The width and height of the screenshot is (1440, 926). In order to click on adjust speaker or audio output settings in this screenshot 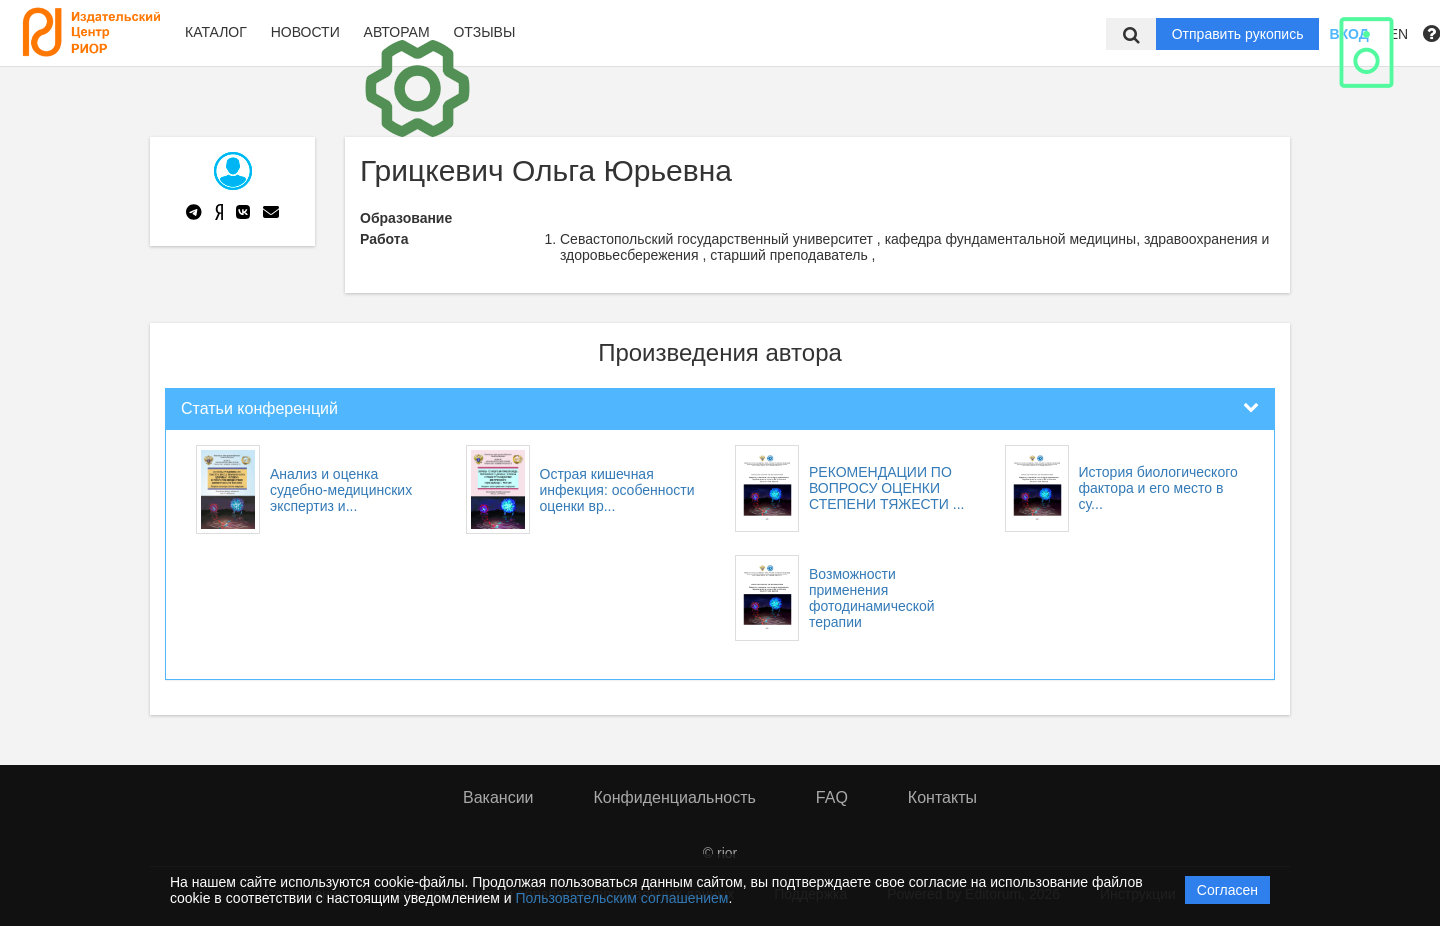, I will do `click(1366, 52)`.